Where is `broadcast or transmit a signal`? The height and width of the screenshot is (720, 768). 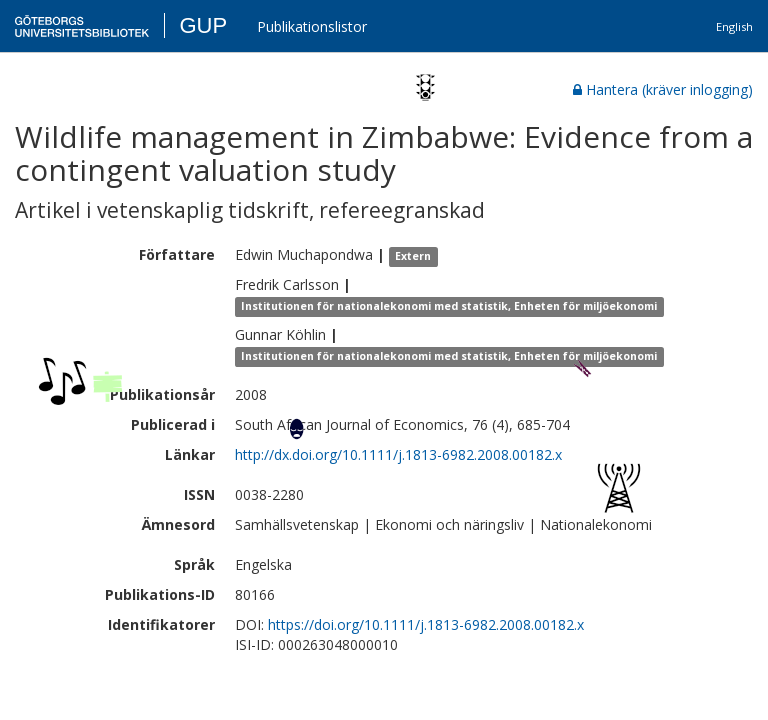
broadcast or transmit a signal is located at coordinates (619, 489).